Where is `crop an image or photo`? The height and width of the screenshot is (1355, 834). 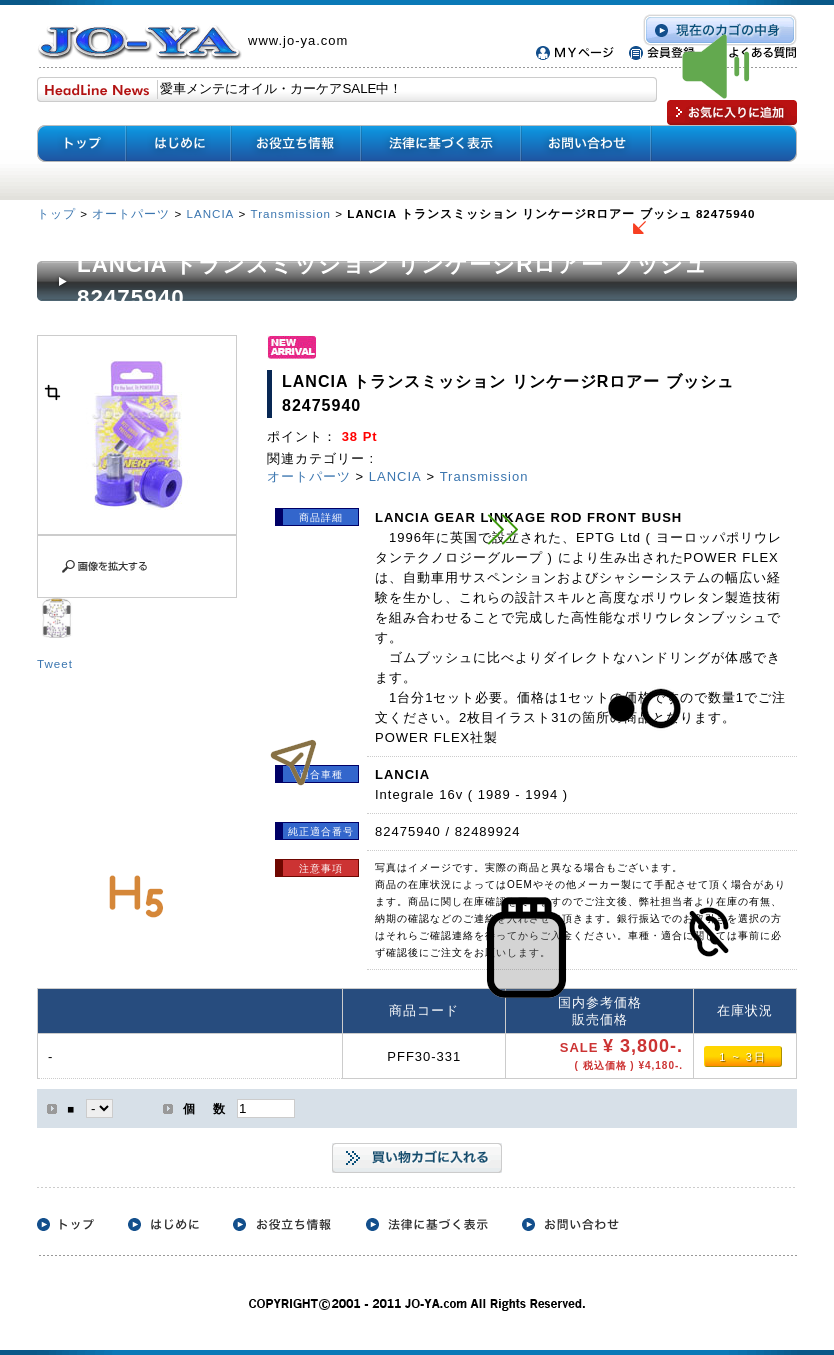 crop an image or photo is located at coordinates (52, 392).